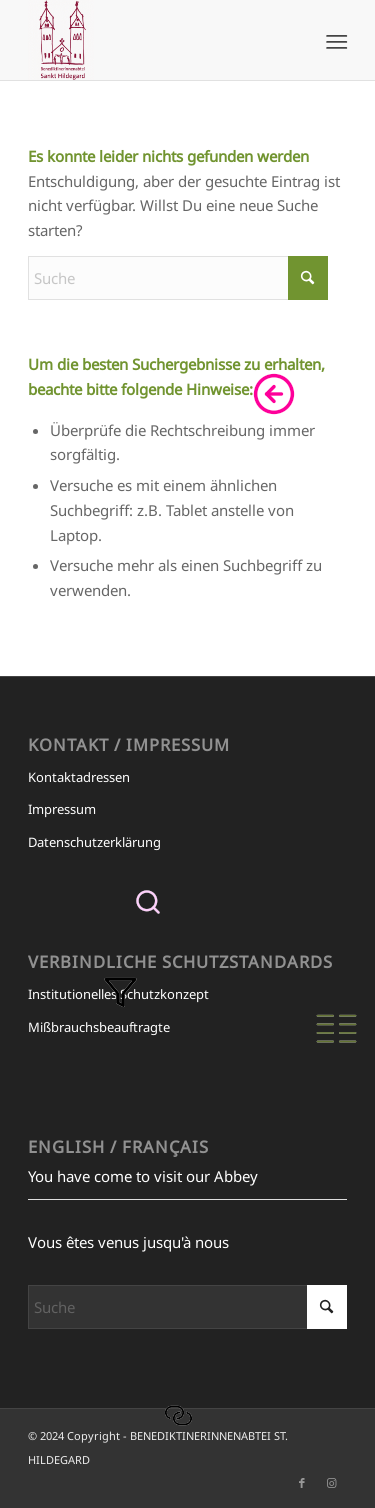  What do you see at coordinates (120, 992) in the screenshot?
I see `filter or sort content` at bounding box center [120, 992].